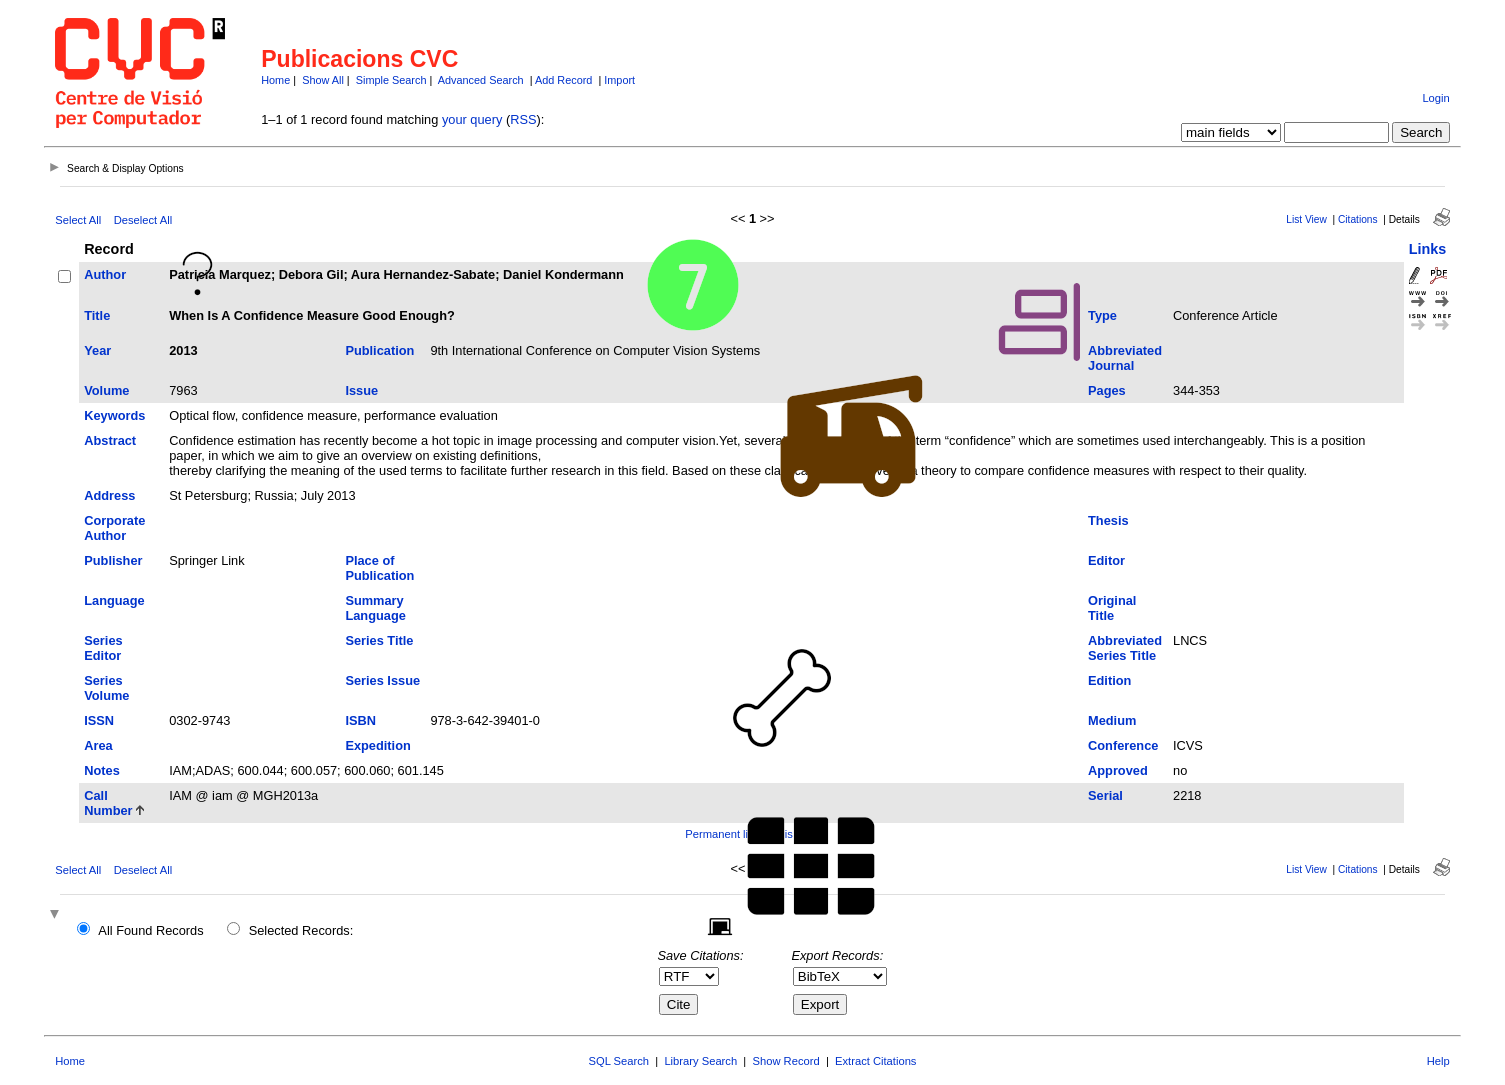  What do you see at coordinates (197, 272) in the screenshot?
I see `access help or support information` at bounding box center [197, 272].